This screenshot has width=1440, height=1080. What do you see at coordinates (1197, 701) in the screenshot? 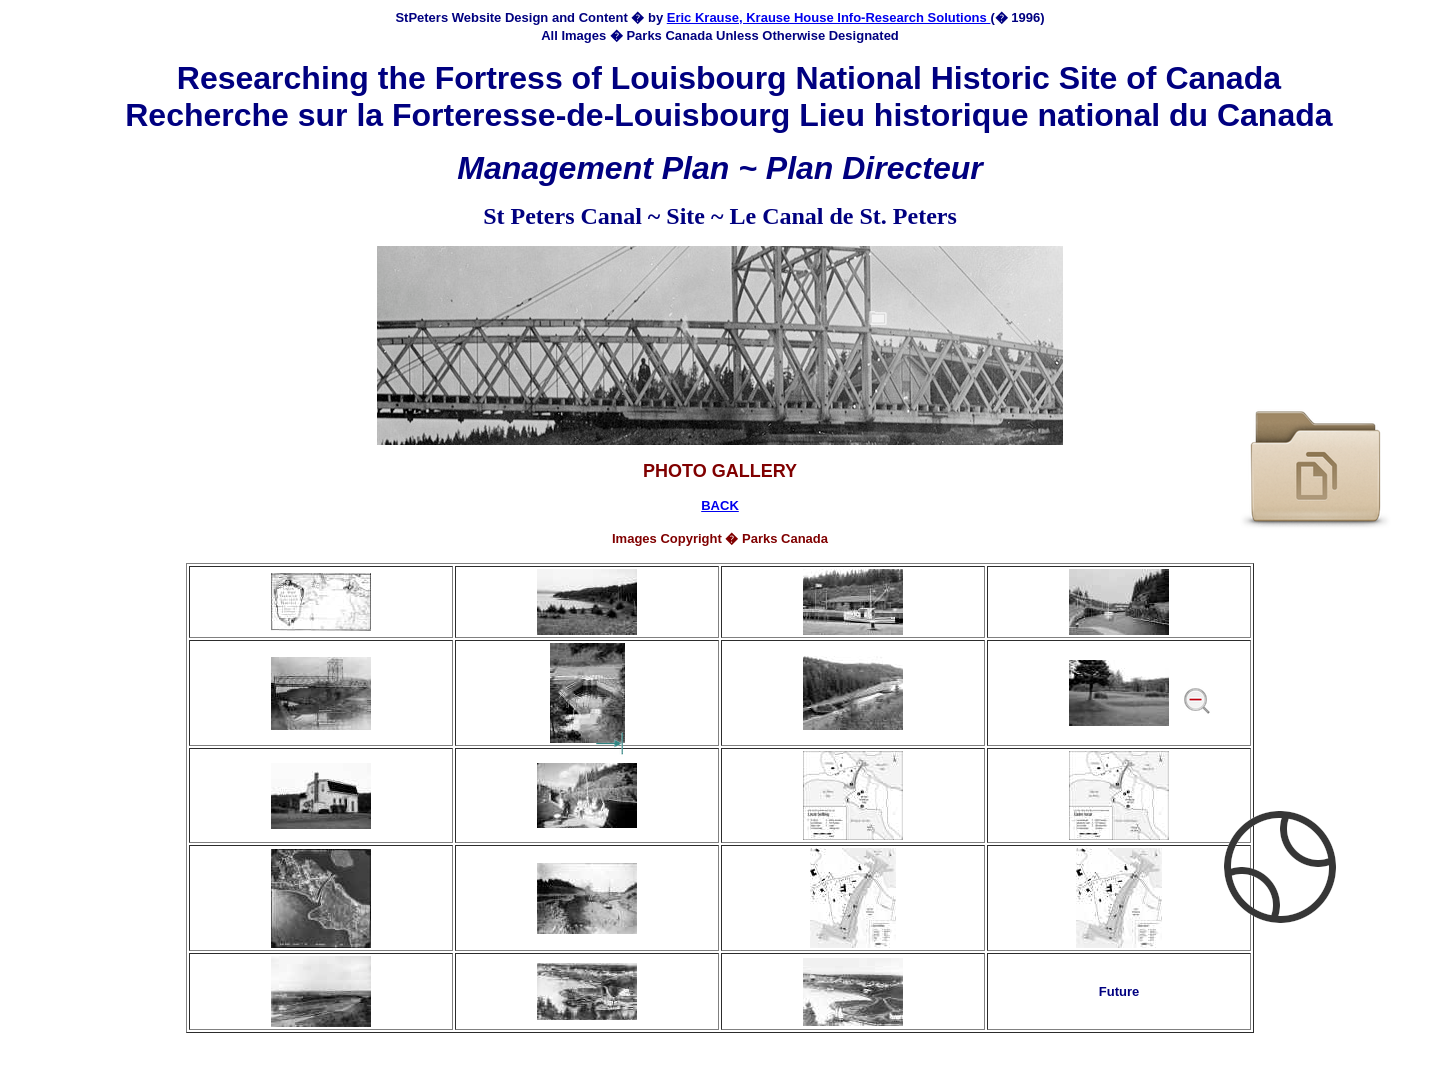
I see `zoom out to see more content` at bounding box center [1197, 701].